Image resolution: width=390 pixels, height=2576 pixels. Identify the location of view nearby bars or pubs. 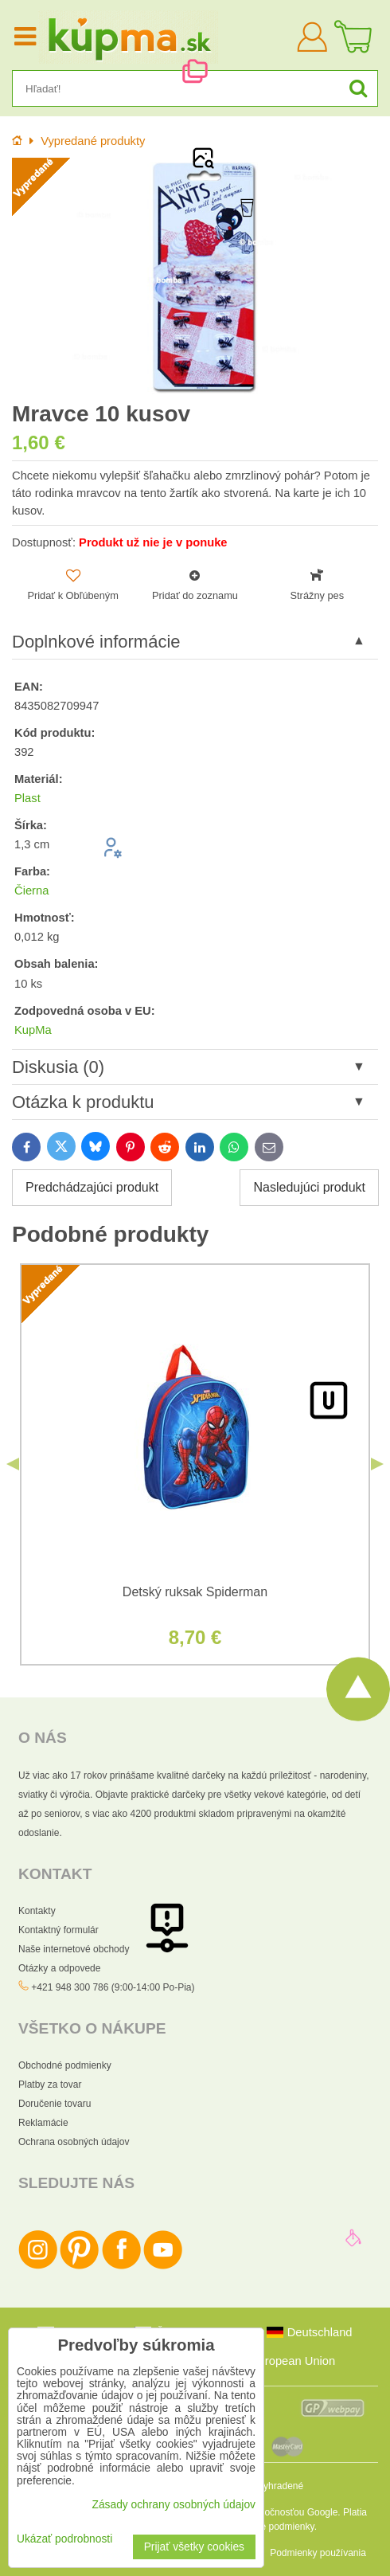
(247, 207).